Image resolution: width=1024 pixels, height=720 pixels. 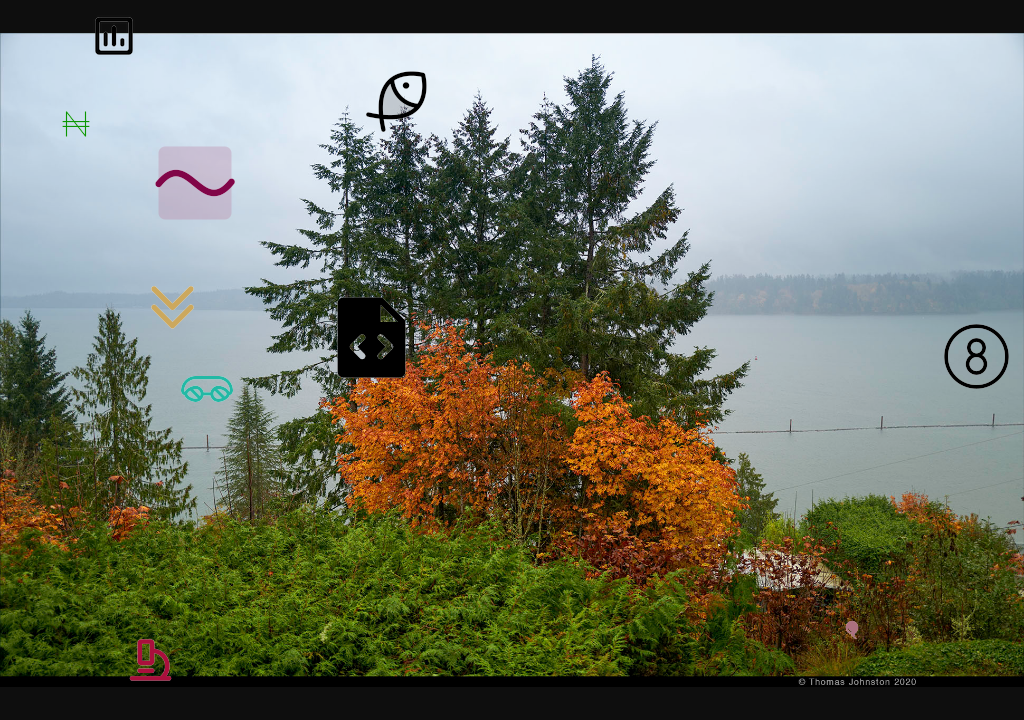 What do you see at coordinates (398, 99) in the screenshot?
I see `browse seafood or fish-related content` at bounding box center [398, 99].